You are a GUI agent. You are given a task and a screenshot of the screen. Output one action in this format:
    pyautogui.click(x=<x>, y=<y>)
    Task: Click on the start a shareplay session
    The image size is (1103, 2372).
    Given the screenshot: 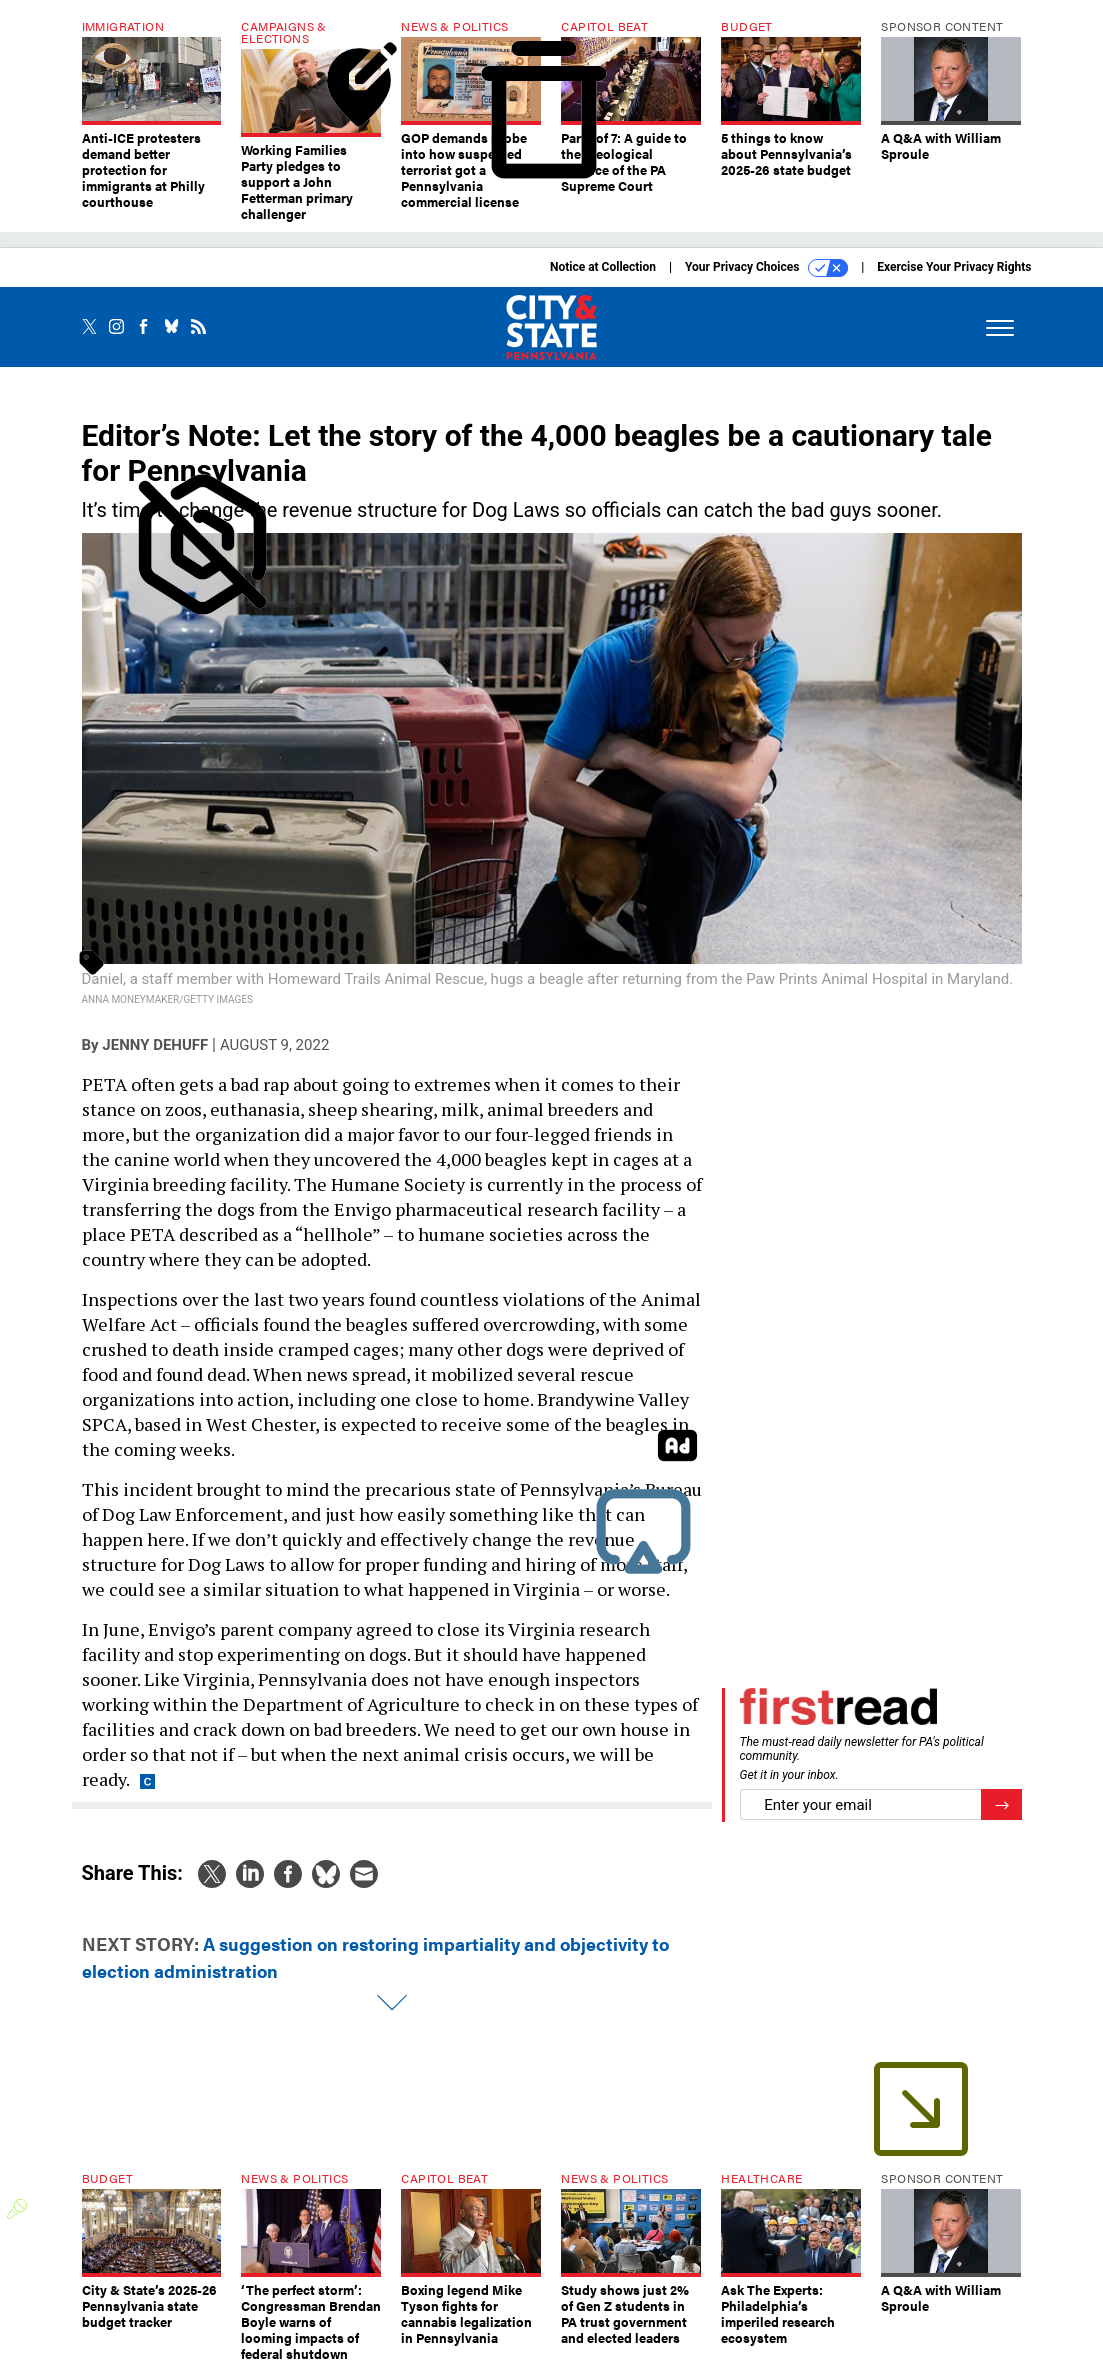 What is the action you would take?
    pyautogui.click(x=643, y=1531)
    